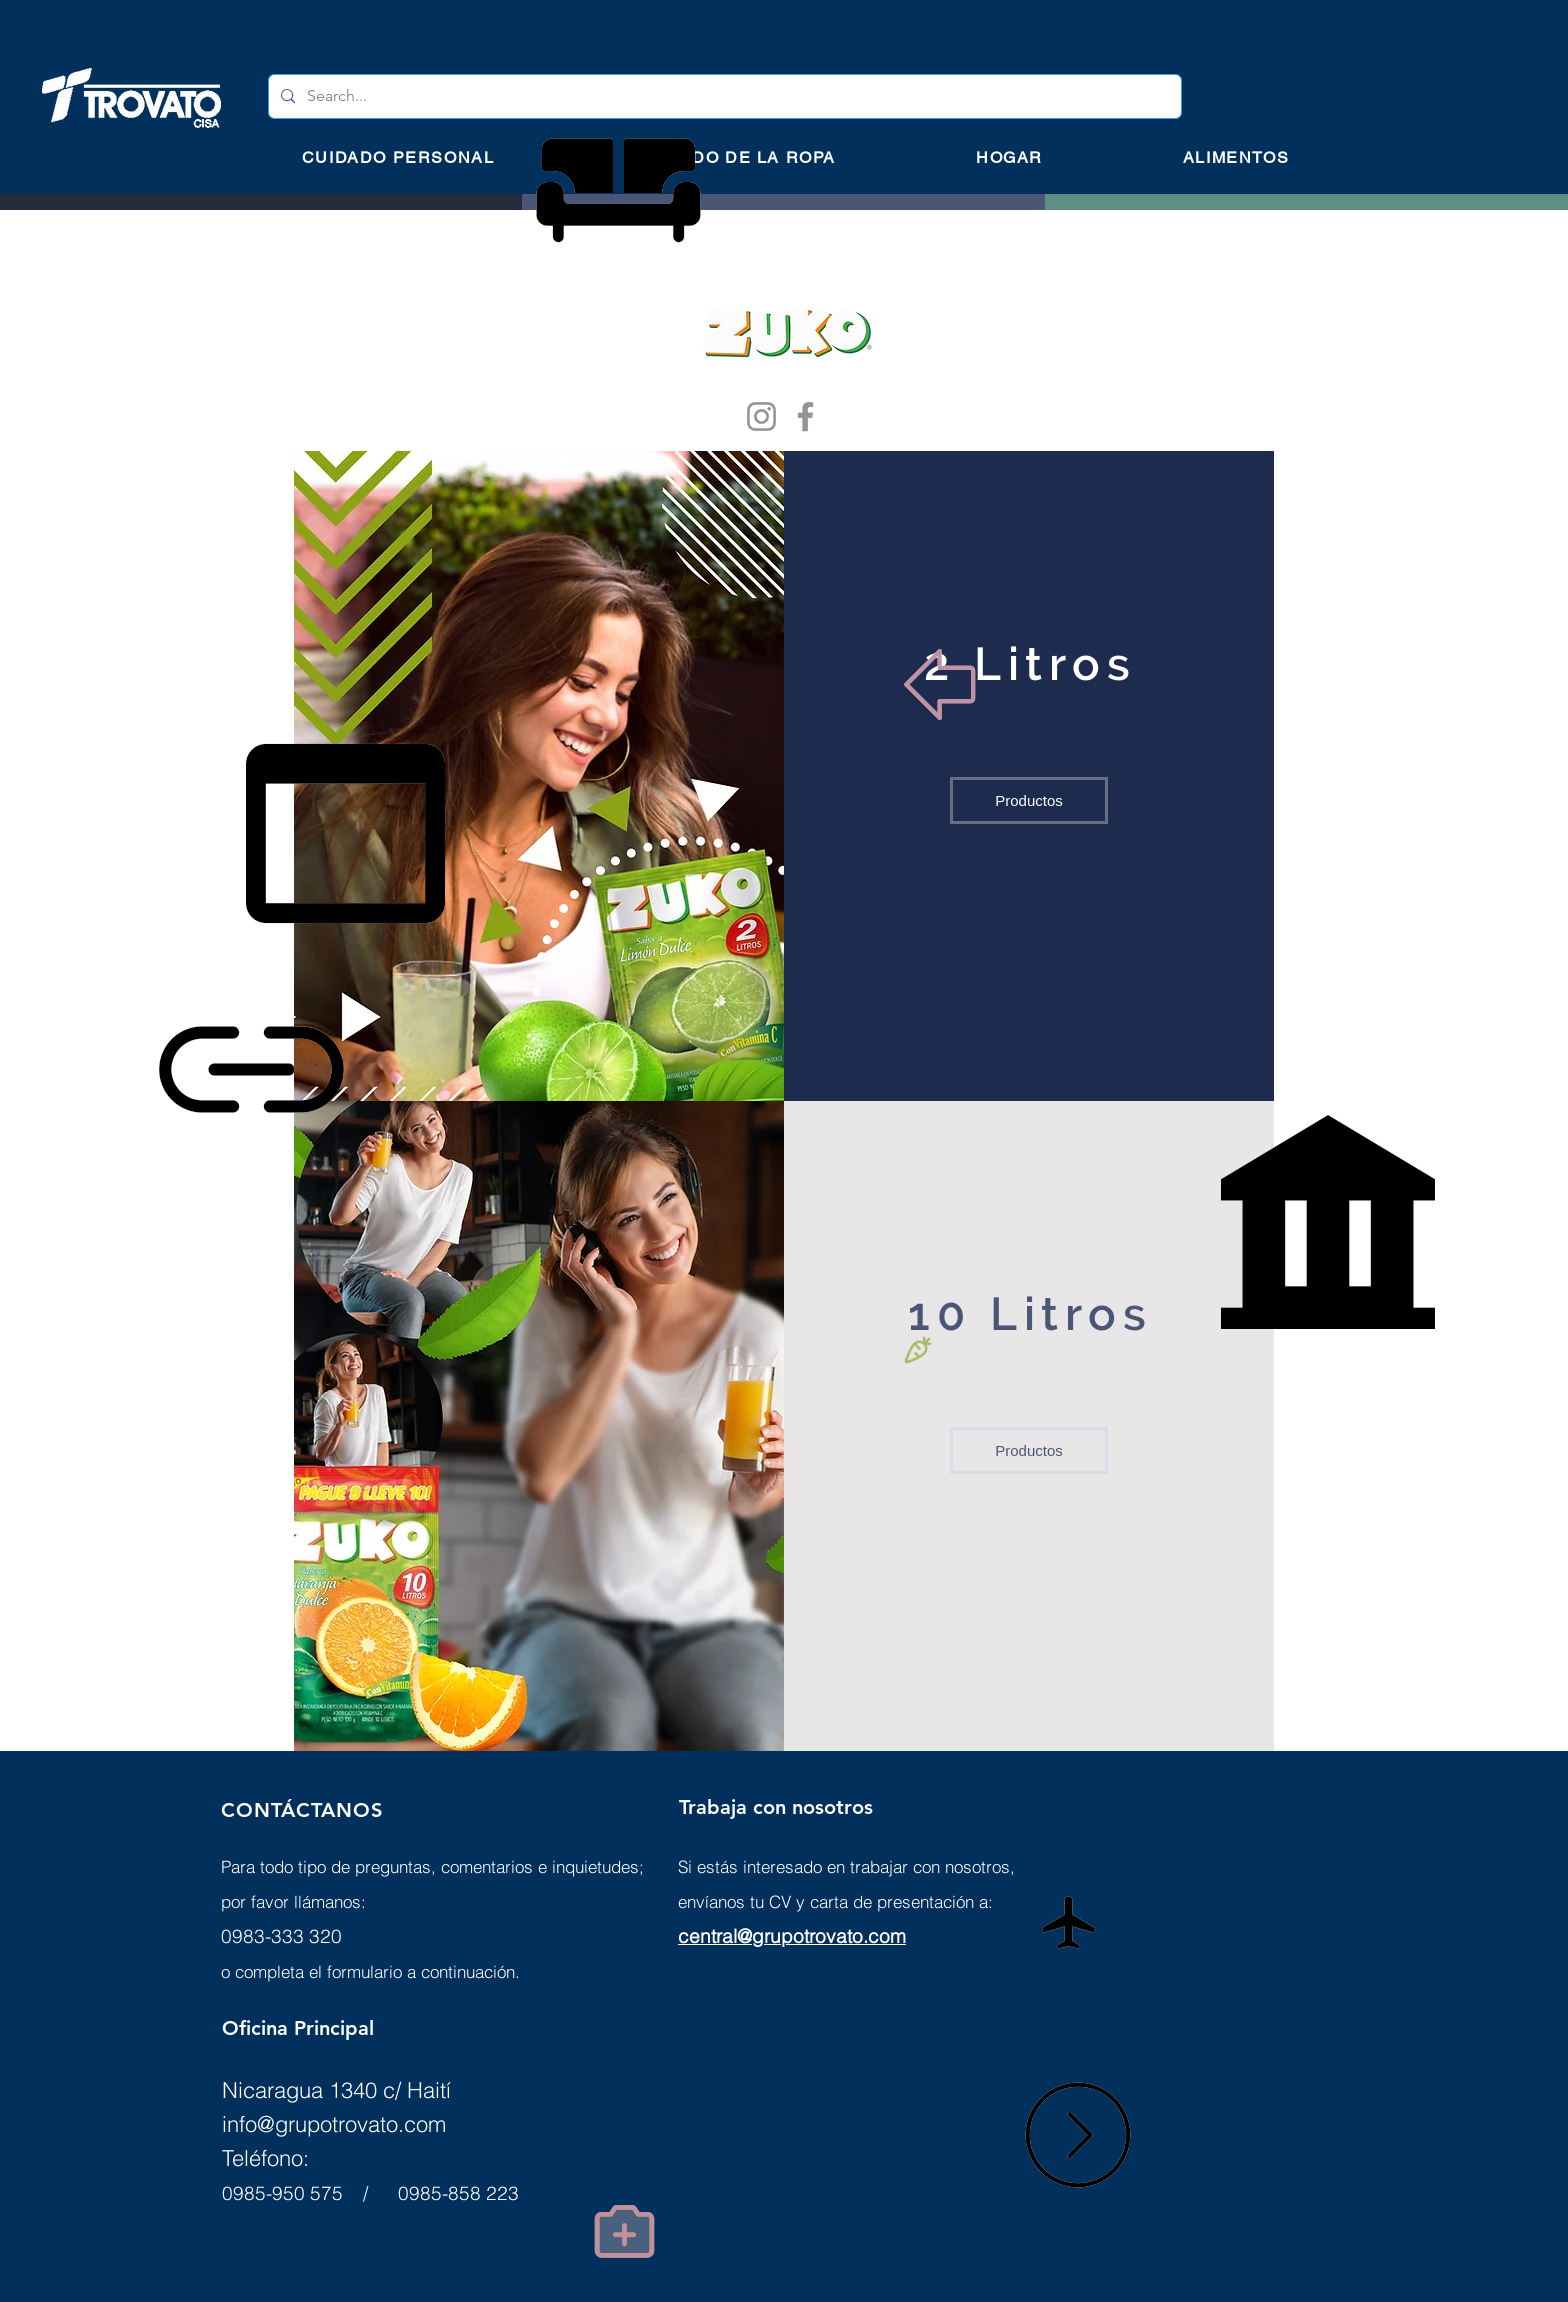 The image size is (1568, 2302). I want to click on access your saved content library, so click(1328, 1222).